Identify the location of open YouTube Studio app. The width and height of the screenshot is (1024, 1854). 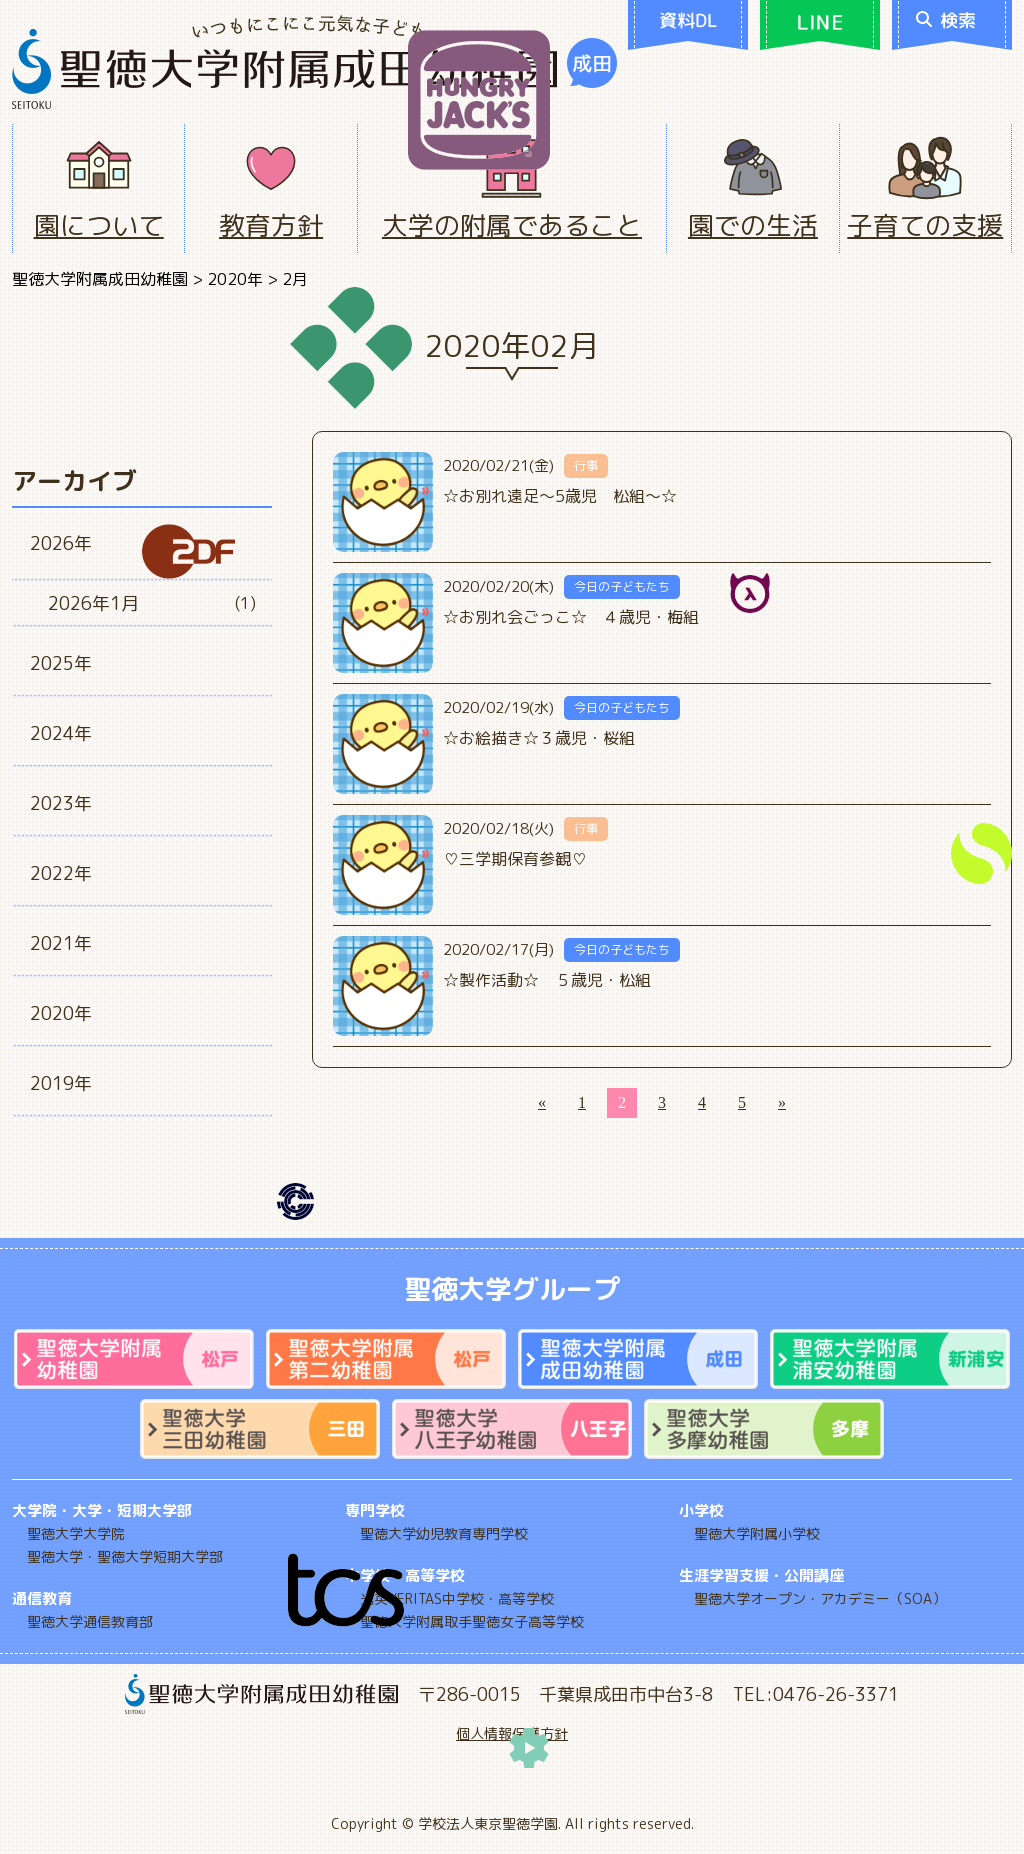
(529, 1748).